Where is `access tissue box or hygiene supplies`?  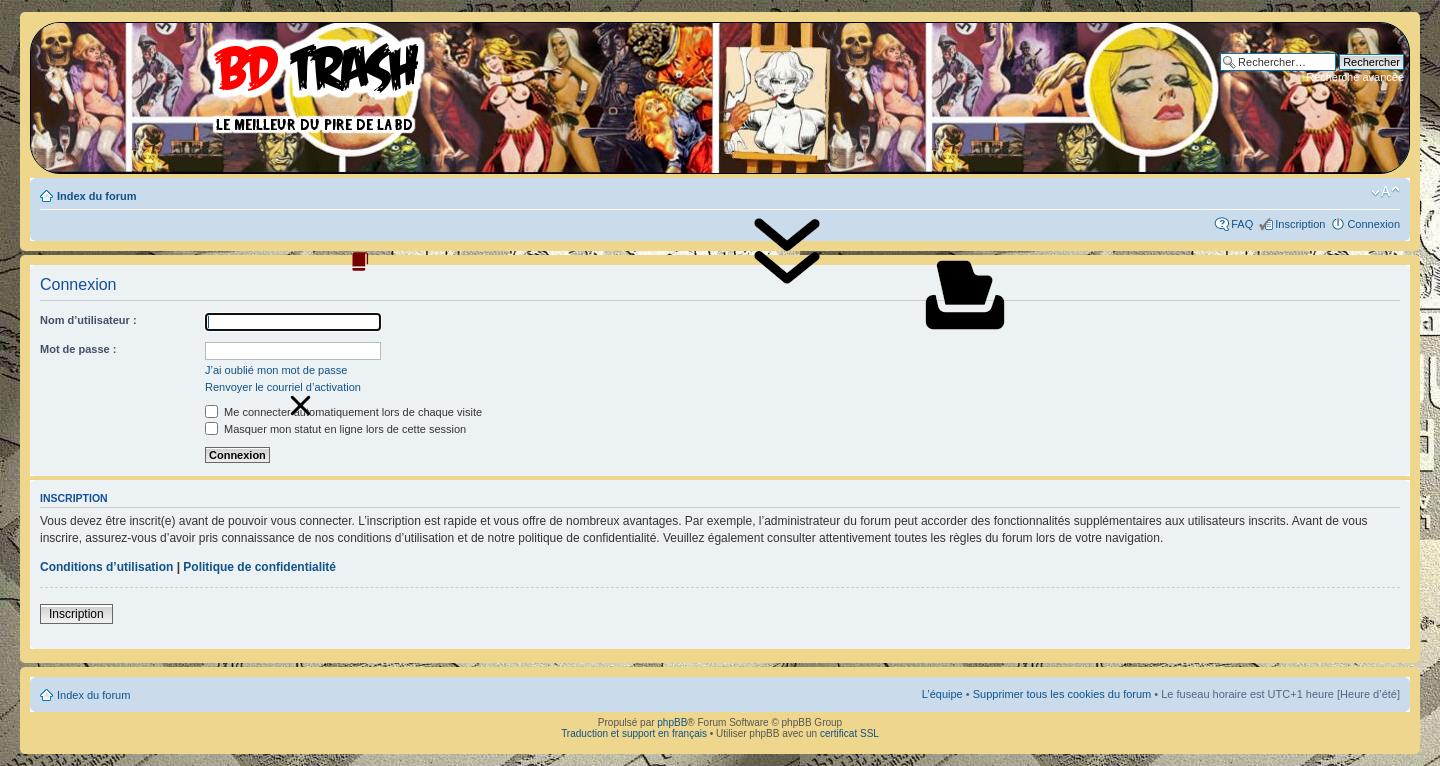 access tissue box or hygiene supplies is located at coordinates (965, 295).